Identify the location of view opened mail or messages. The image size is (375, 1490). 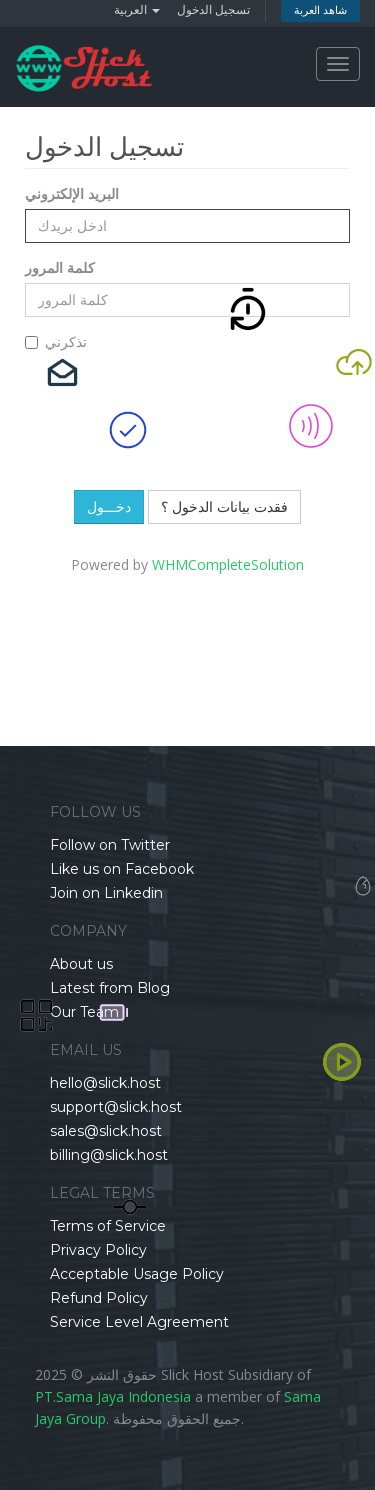
(62, 373).